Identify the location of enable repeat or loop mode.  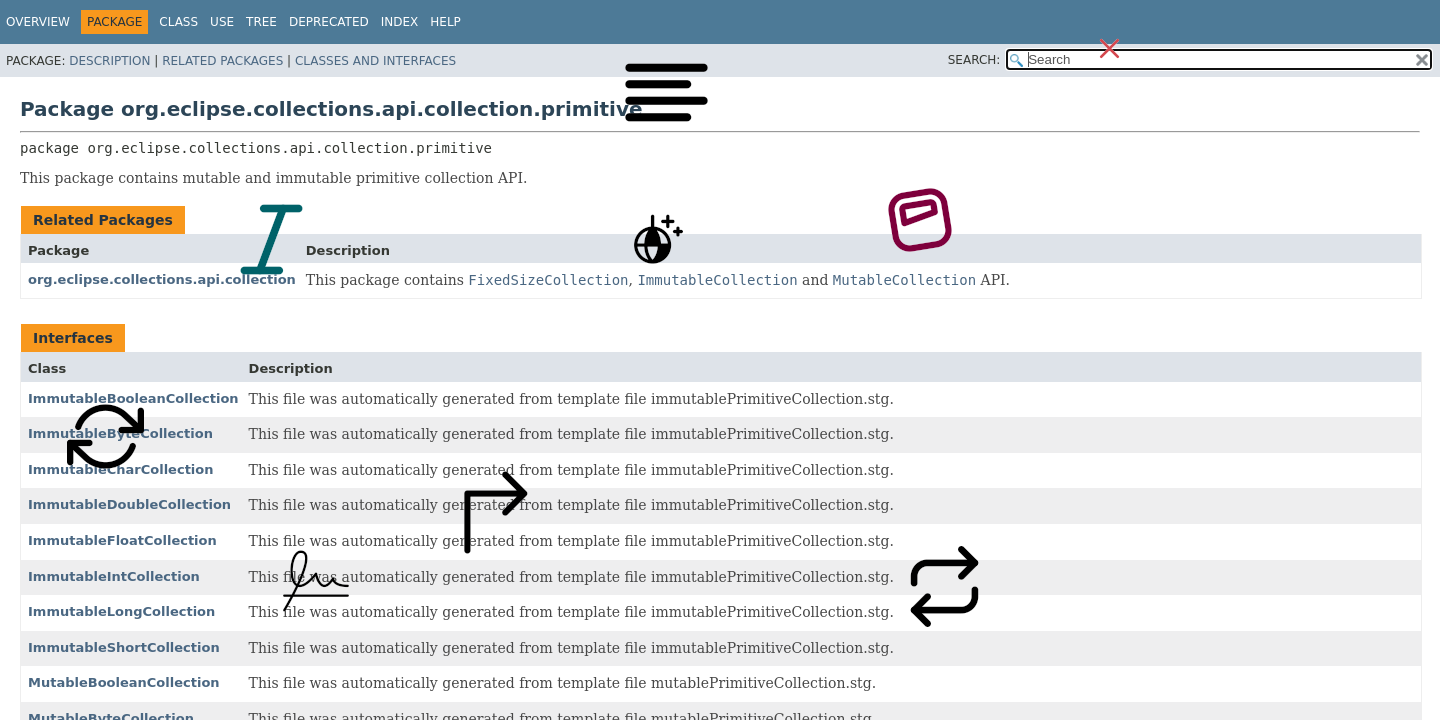
(944, 586).